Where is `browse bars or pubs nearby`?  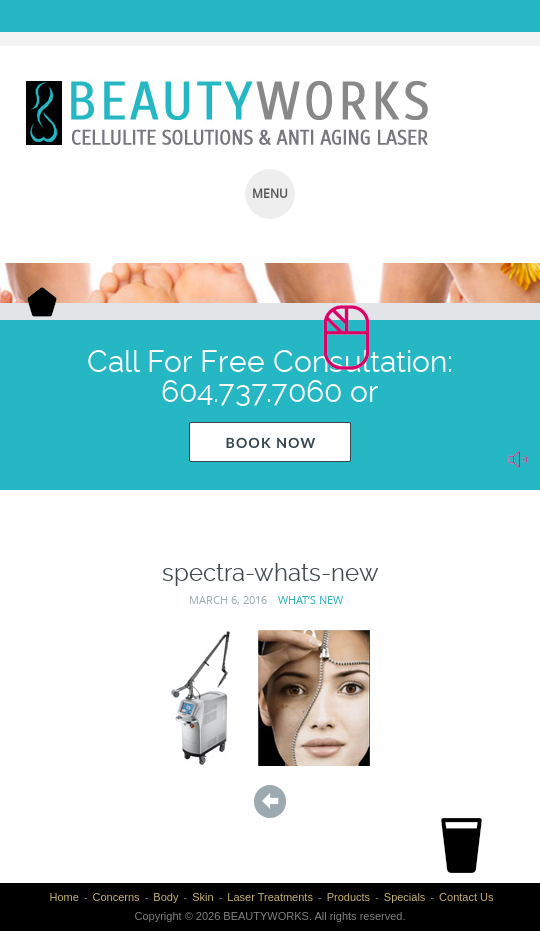 browse bars or pubs nearby is located at coordinates (461, 844).